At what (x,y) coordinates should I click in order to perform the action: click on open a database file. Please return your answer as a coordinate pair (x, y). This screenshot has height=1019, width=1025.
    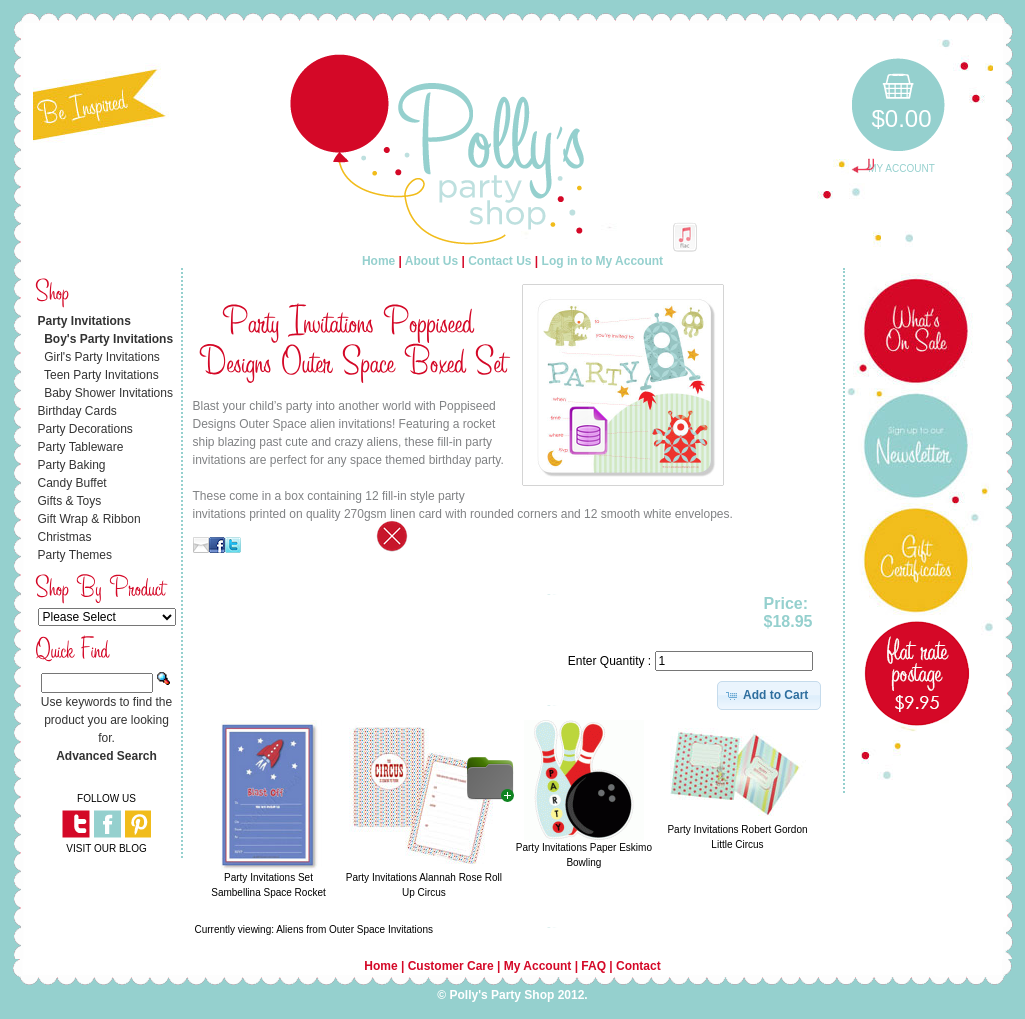
    Looking at the image, I should click on (588, 430).